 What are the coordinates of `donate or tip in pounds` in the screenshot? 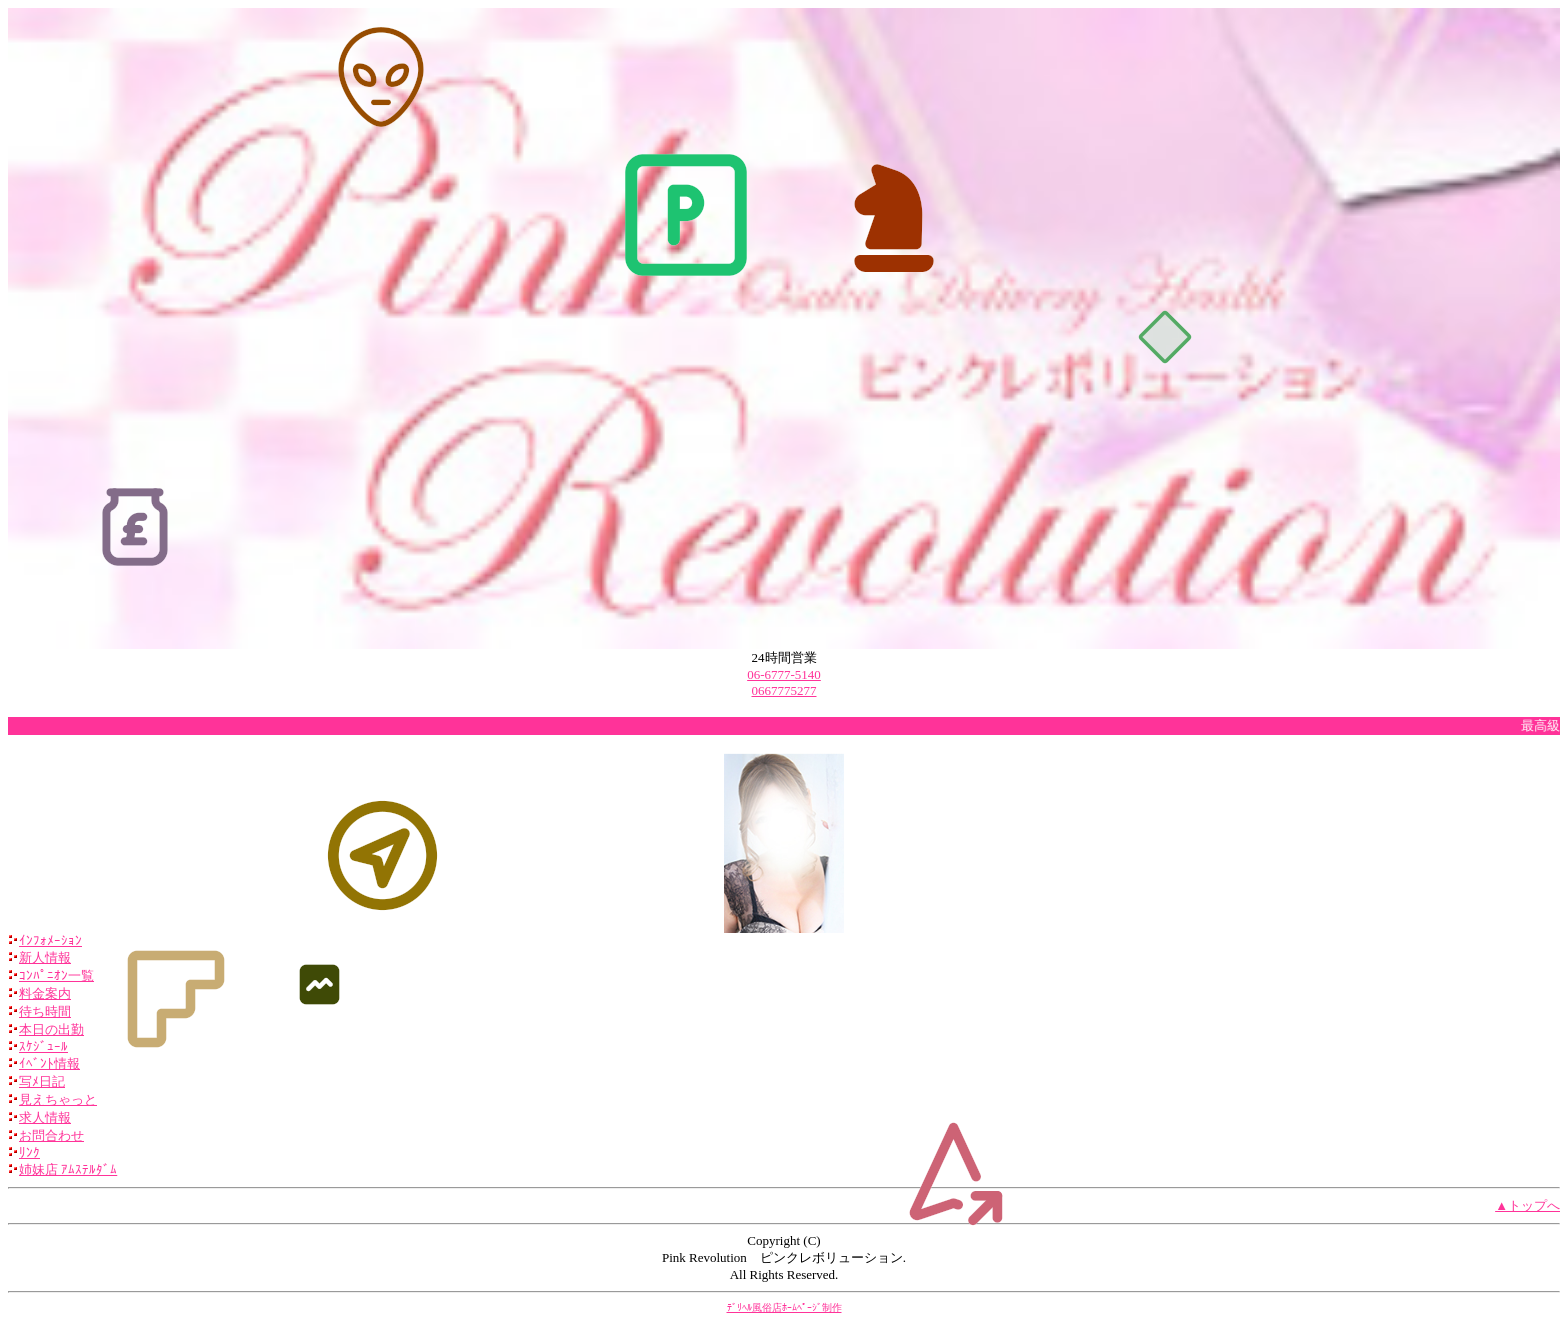 It's located at (135, 525).